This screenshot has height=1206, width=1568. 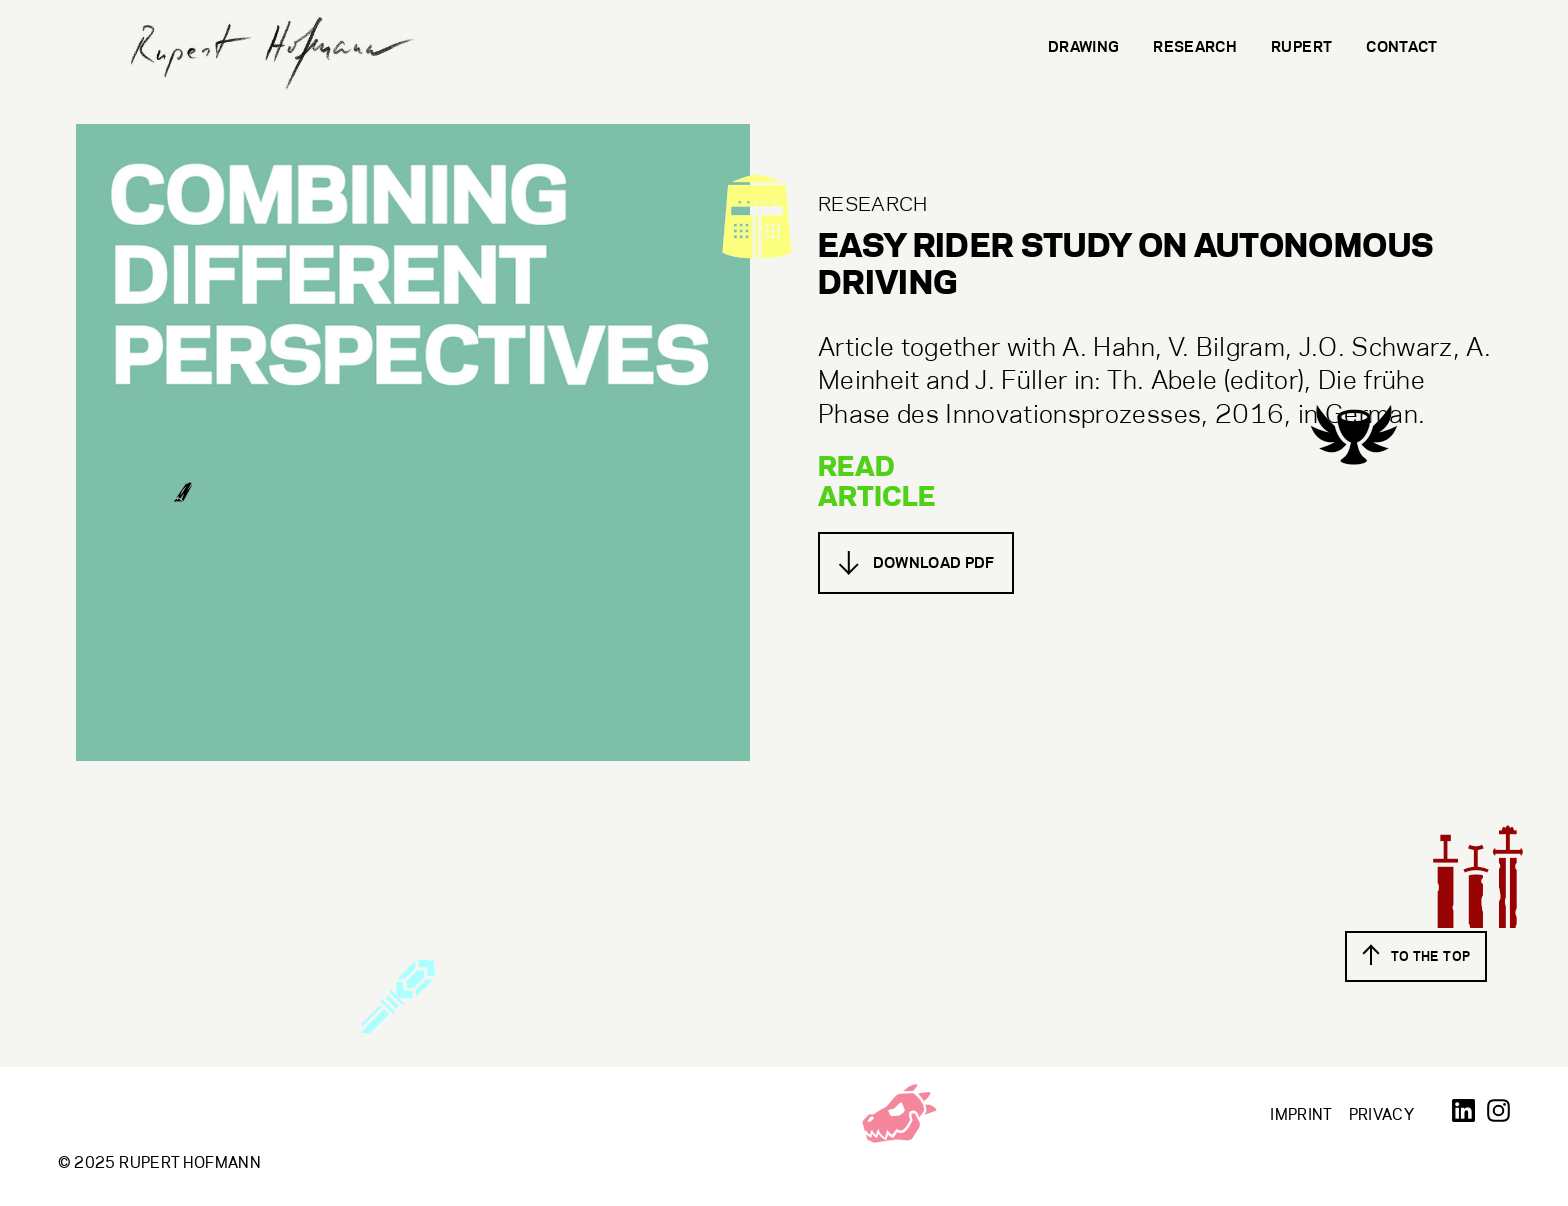 What do you see at coordinates (757, 218) in the screenshot?
I see `select knight or heavy armor class` at bounding box center [757, 218].